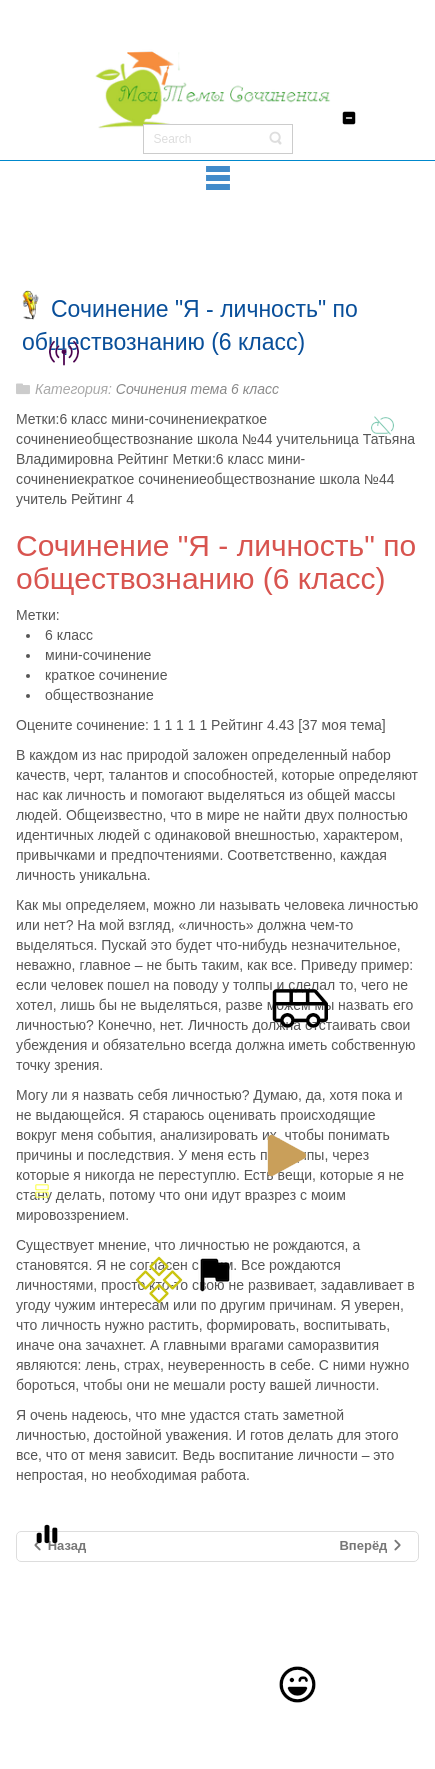 Image resolution: width=435 pixels, height=1769 pixels. What do you see at coordinates (159, 1280) in the screenshot?
I see `access quick actions or app grid` at bounding box center [159, 1280].